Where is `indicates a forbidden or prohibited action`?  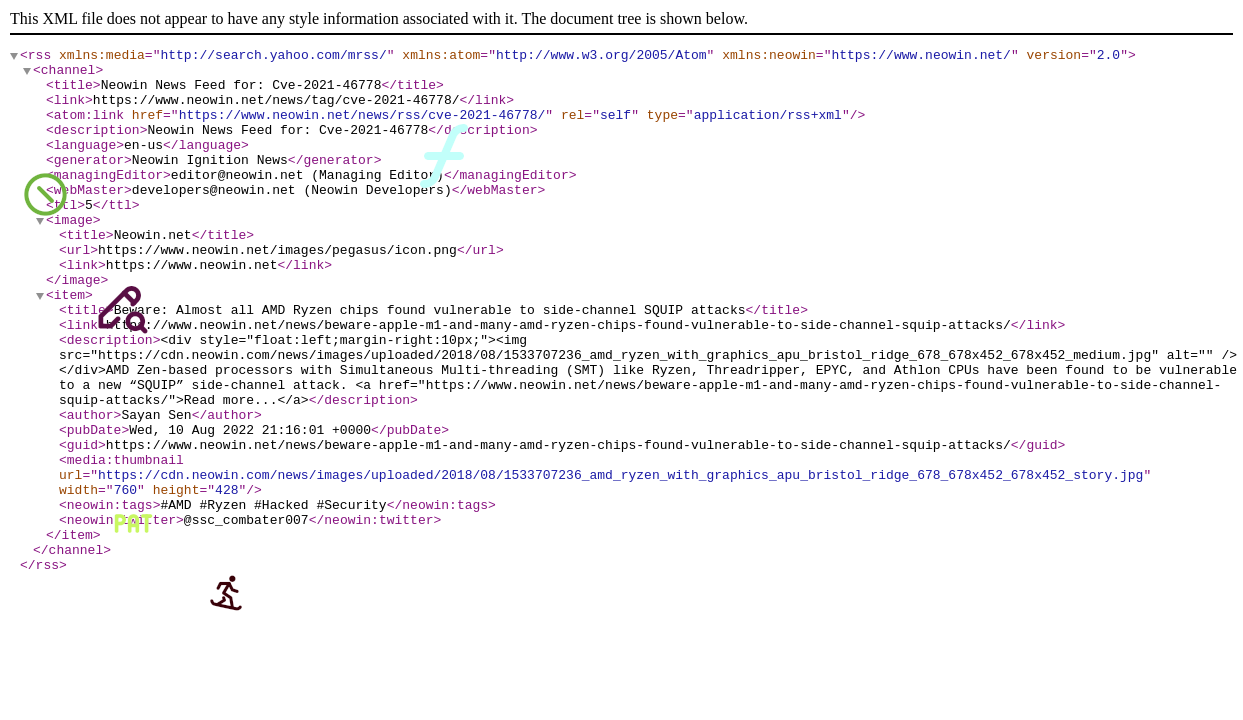
indicates a forbidden or prohibited action is located at coordinates (45, 194).